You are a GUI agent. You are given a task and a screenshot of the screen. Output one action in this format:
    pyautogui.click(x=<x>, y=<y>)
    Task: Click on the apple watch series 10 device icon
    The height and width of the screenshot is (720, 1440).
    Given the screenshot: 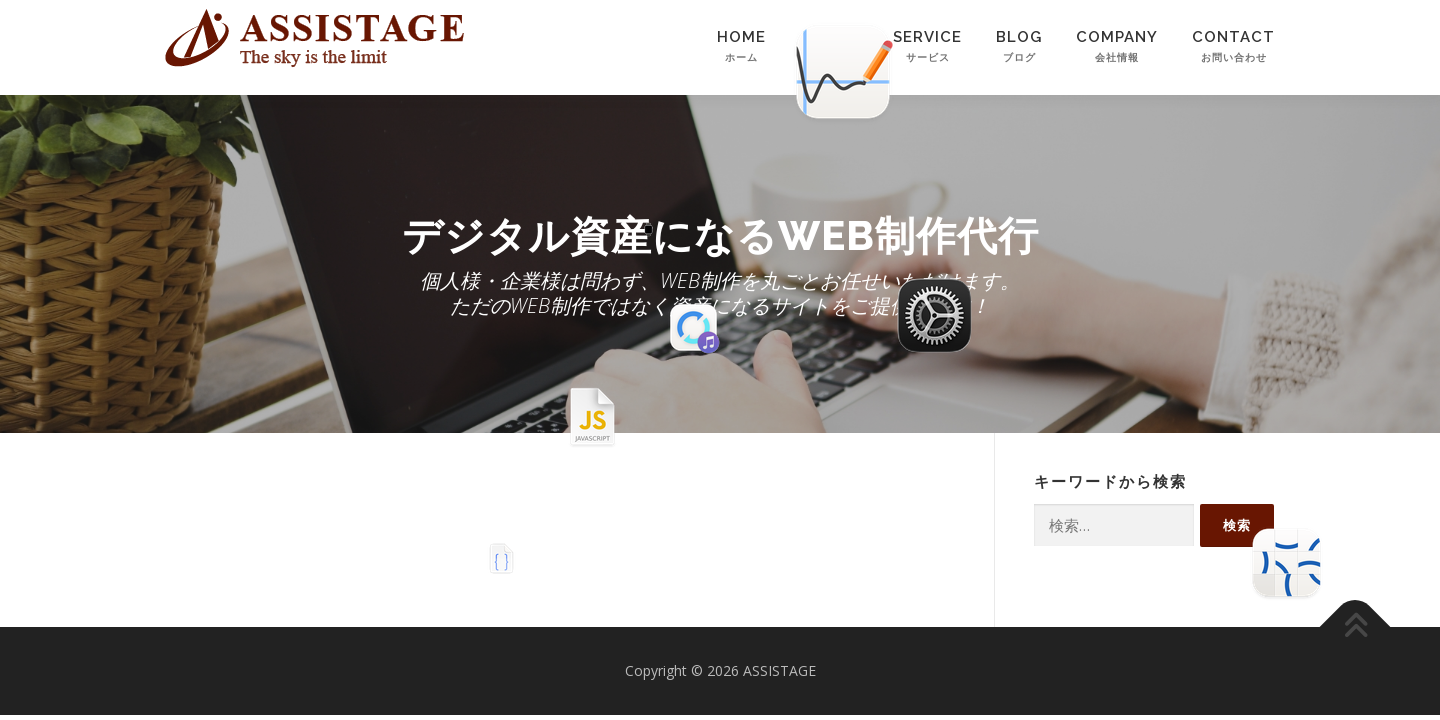 What is the action you would take?
    pyautogui.click(x=648, y=229)
    